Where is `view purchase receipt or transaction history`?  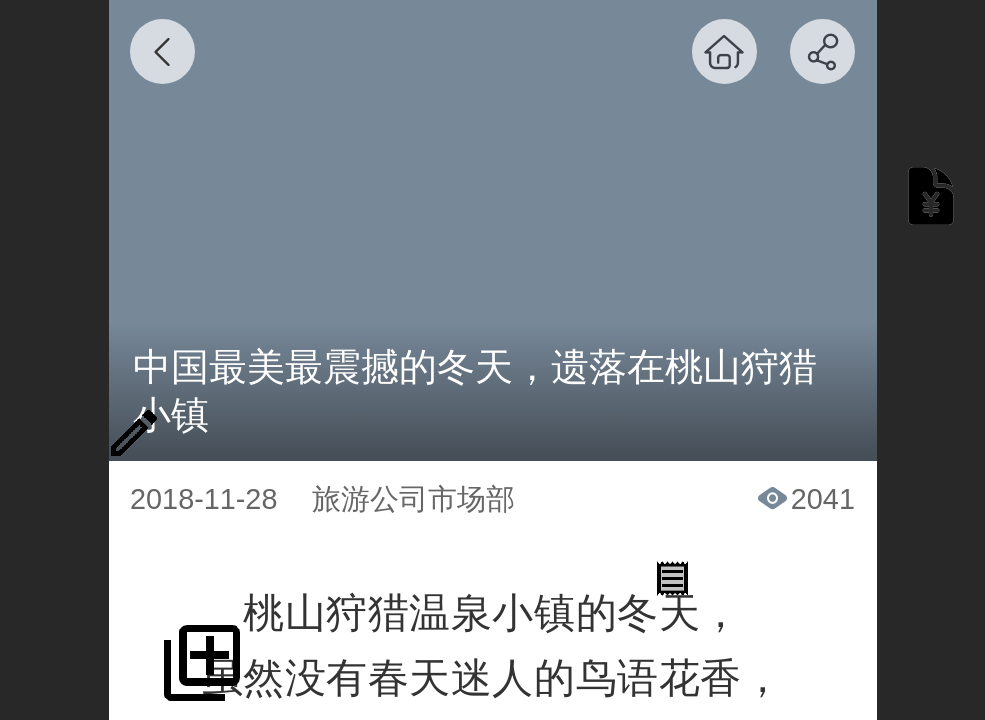
view purchase receipt or transaction history is located at coordinates (672, 578).